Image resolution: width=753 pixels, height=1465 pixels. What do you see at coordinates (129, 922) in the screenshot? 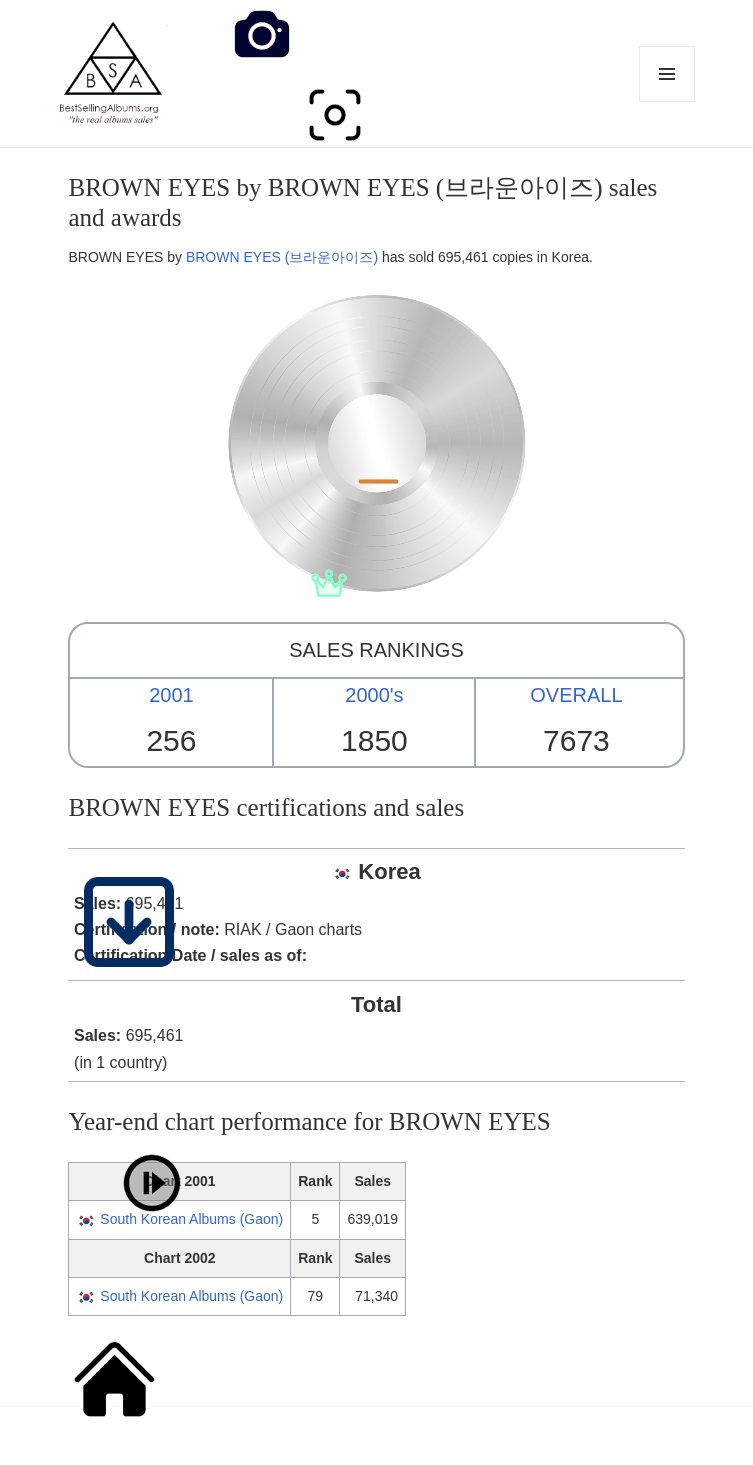
I see `download file or content` at bounding box center [129, 922].